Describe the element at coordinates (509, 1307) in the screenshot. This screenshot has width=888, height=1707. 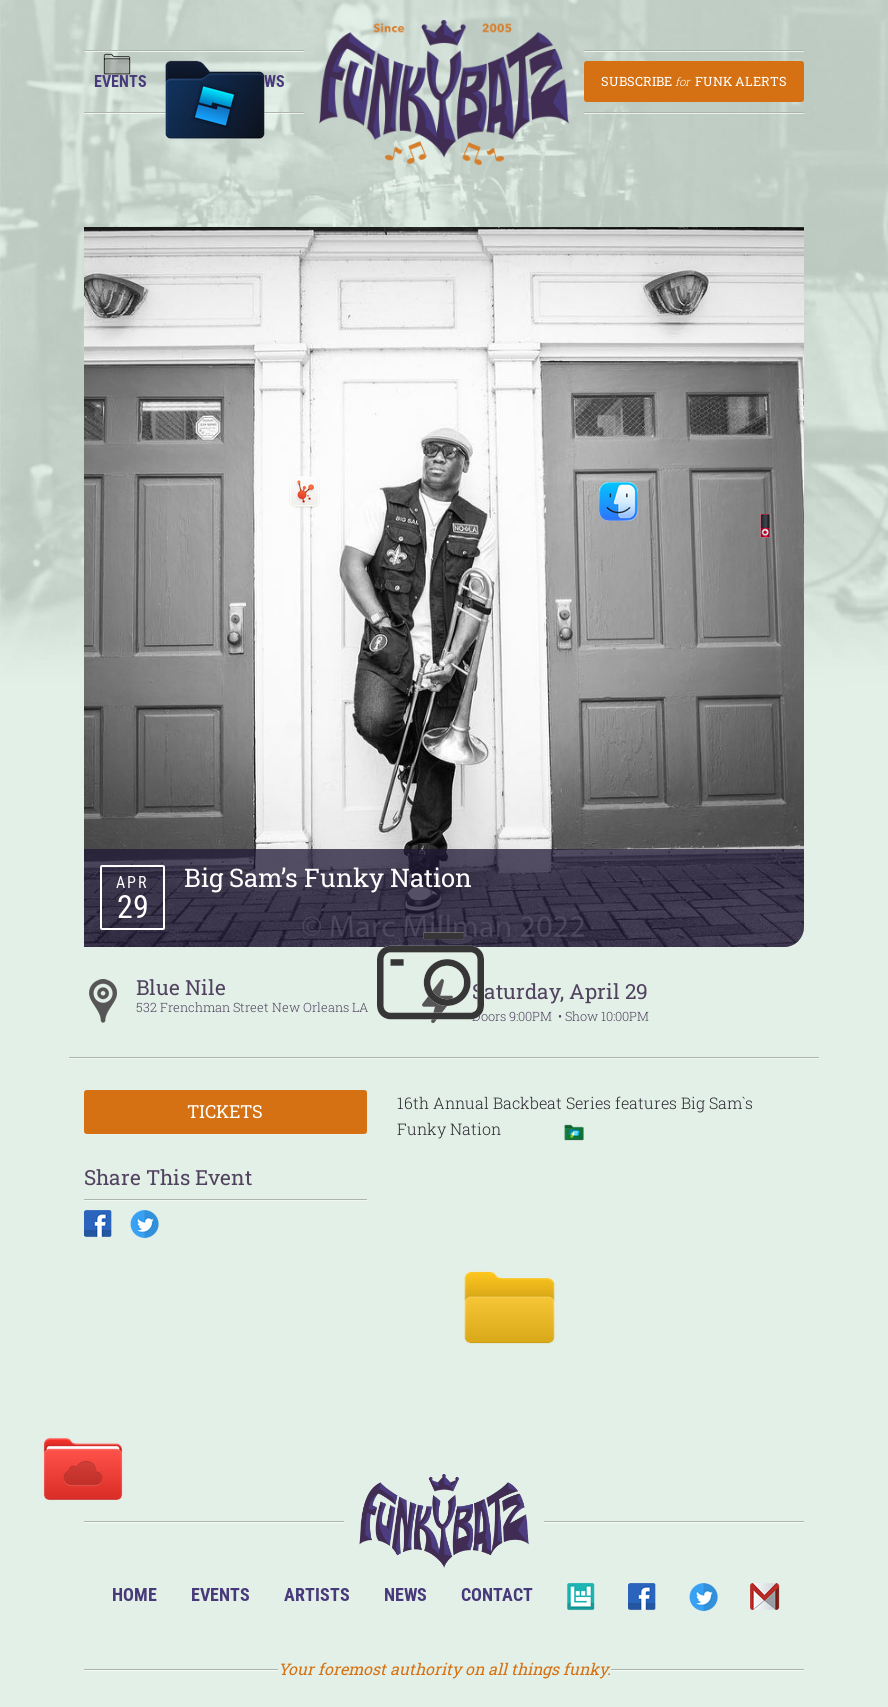
I see `open folder containing files or documents` at that location.